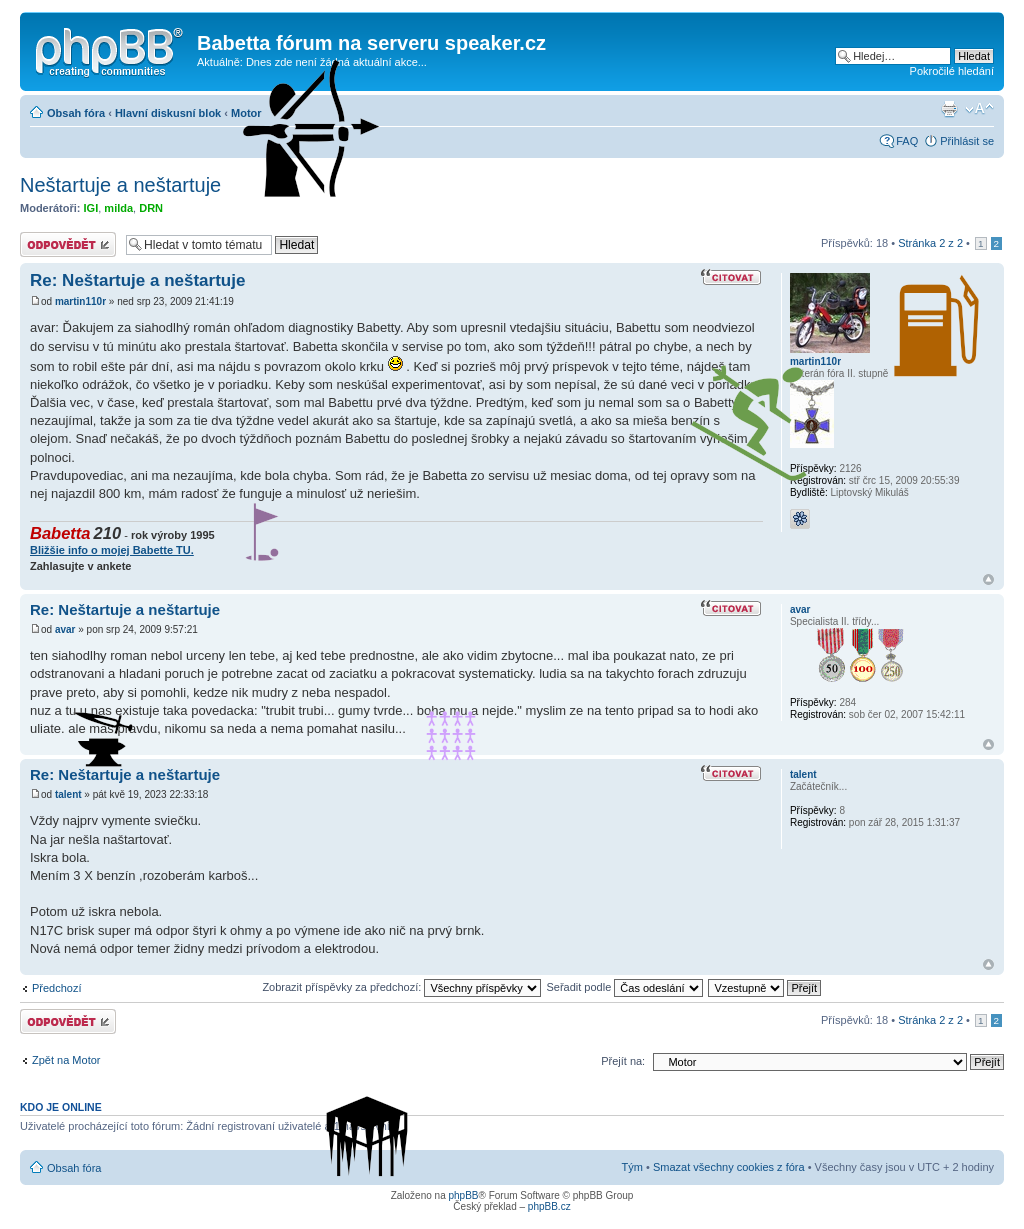 The height and width of the screenshot is (1229, 1024). I want to click on access the weapon crafting menu, so click(103, 737).